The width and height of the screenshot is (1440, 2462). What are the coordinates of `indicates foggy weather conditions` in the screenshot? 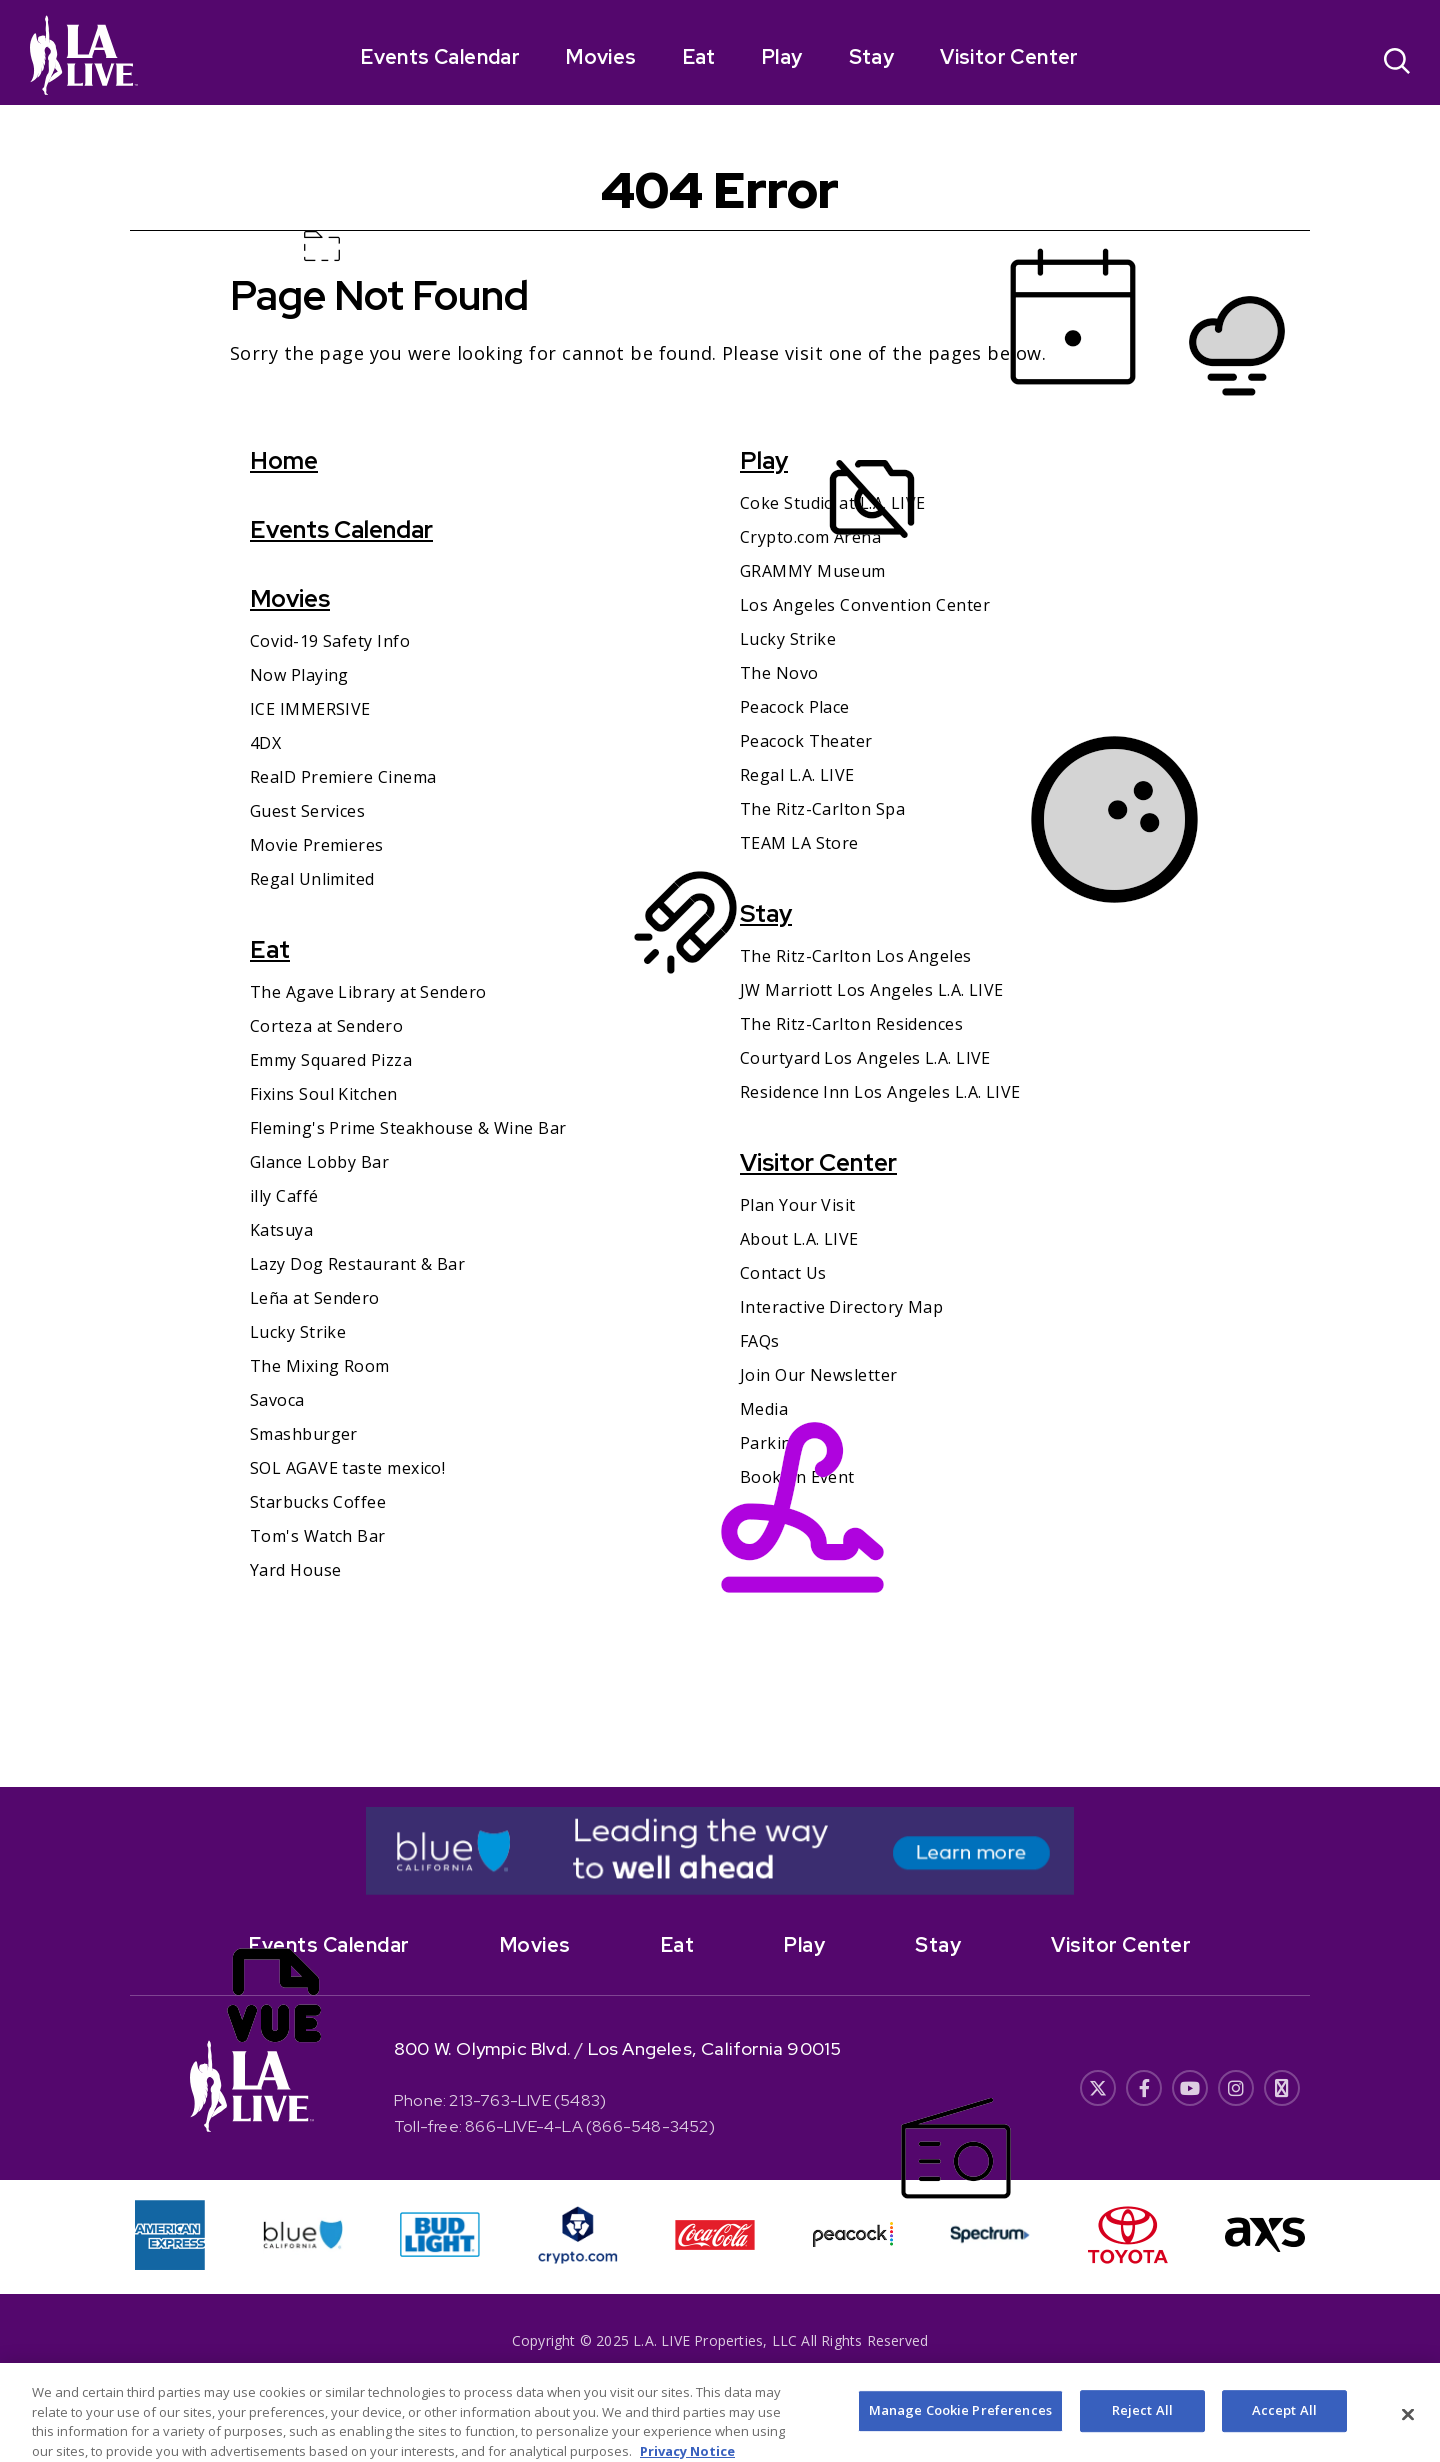 It's located at (1237, 344).